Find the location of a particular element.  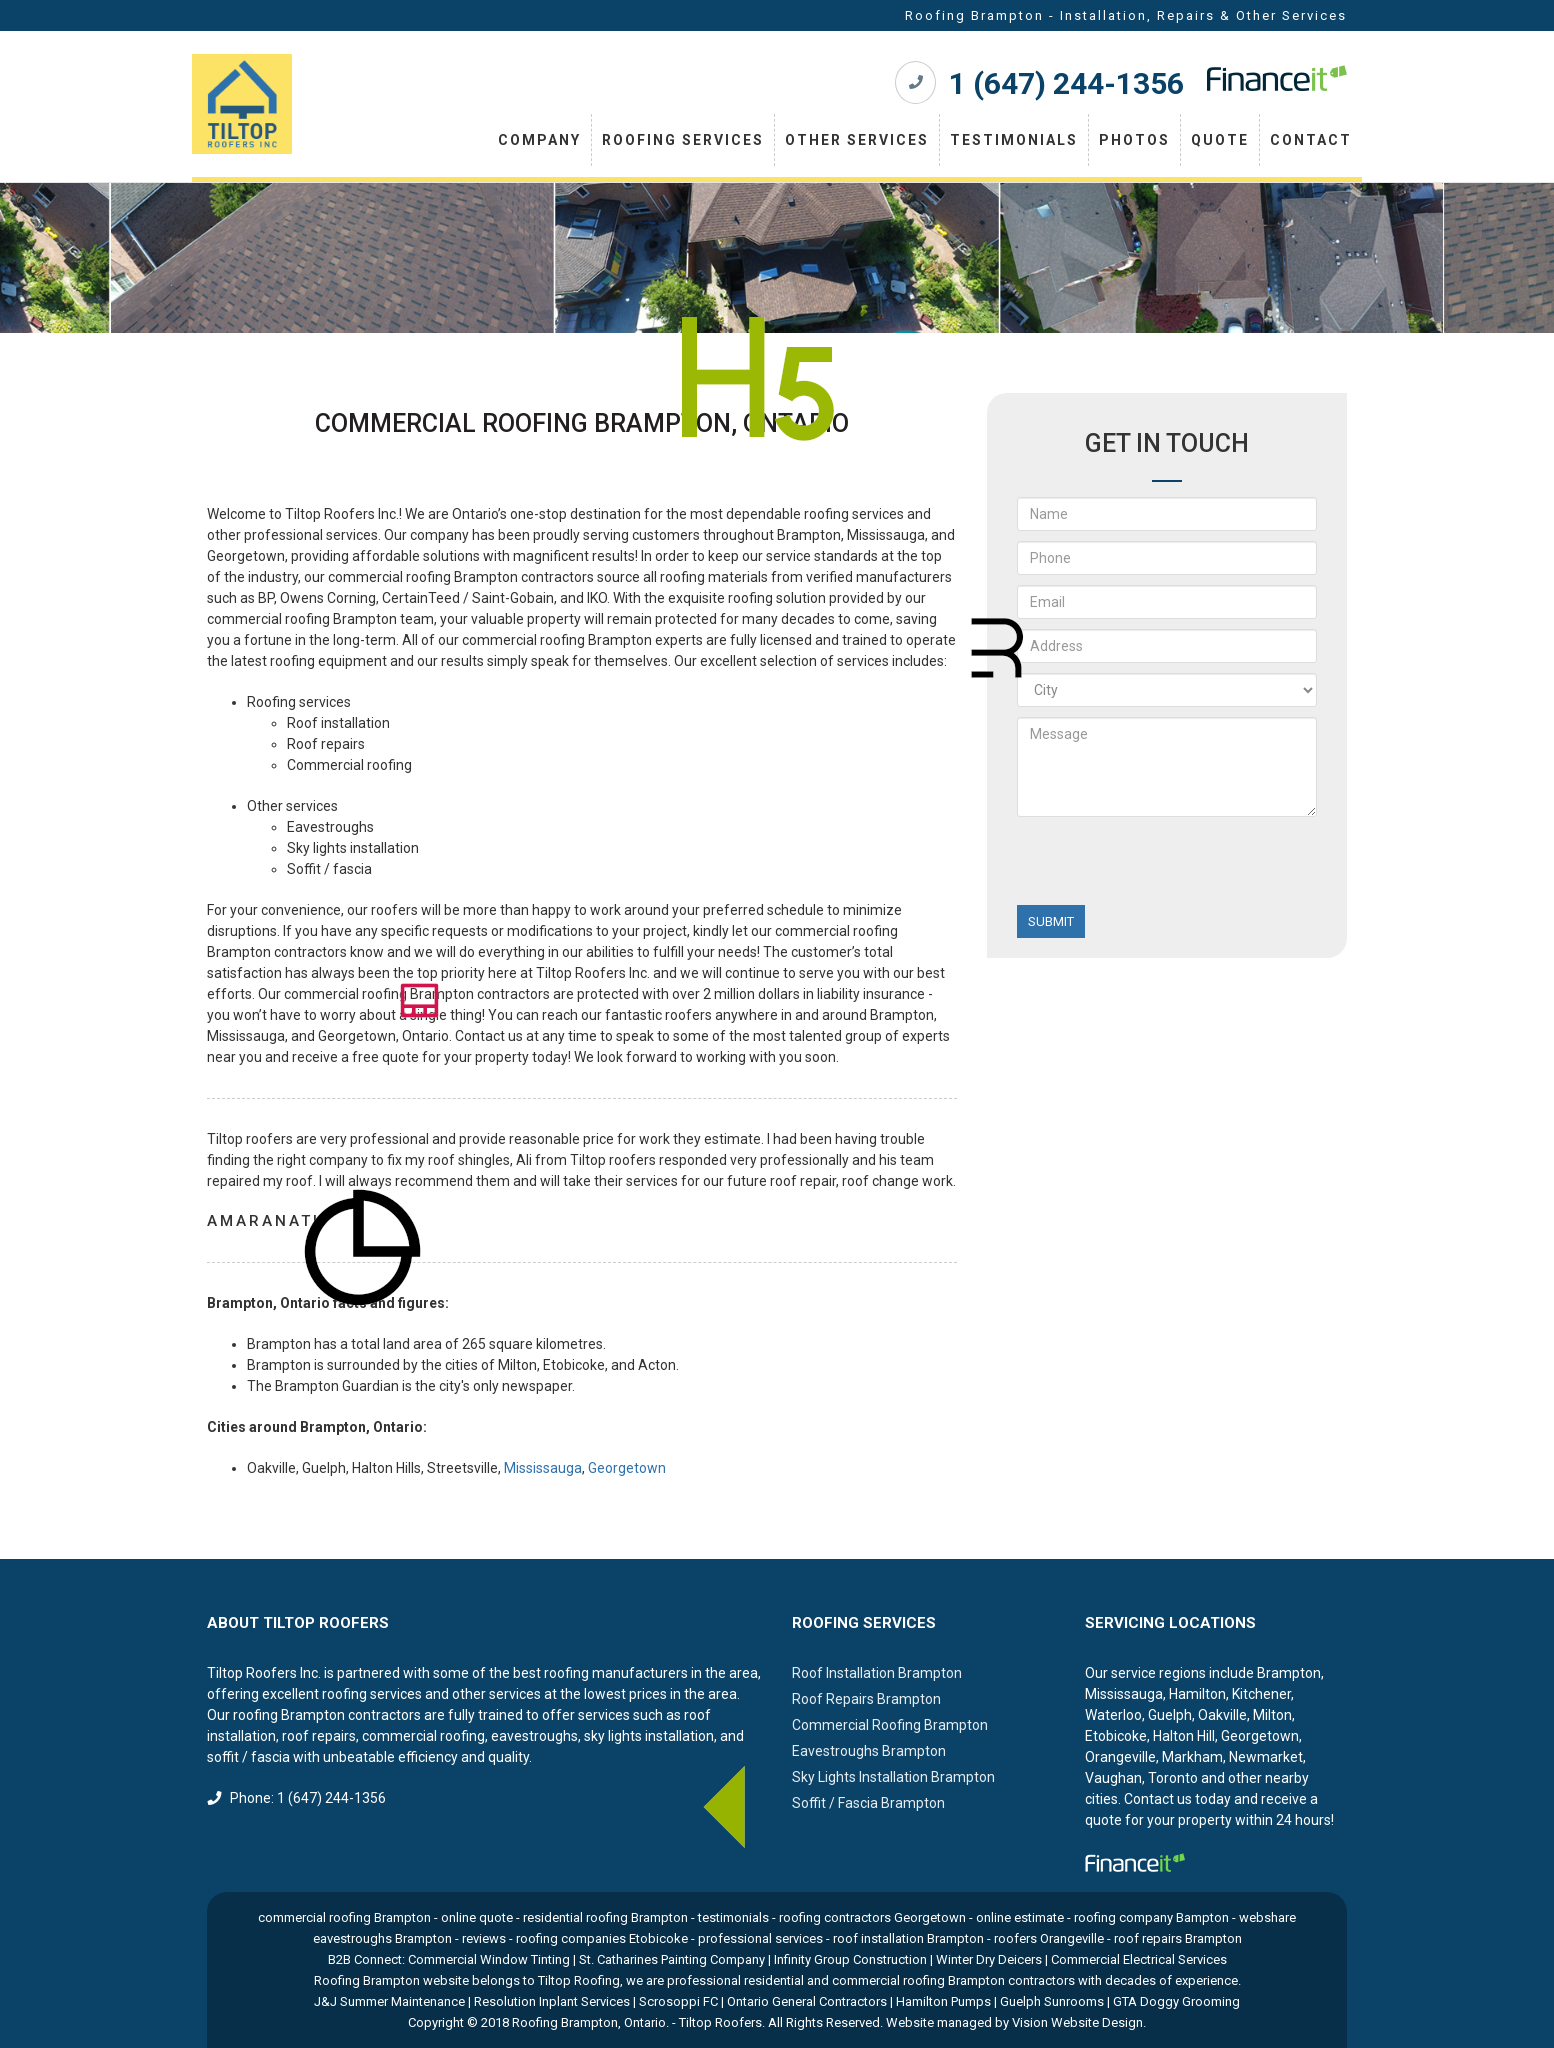

go back to the previous screen is located at coordinates (731, 1807).